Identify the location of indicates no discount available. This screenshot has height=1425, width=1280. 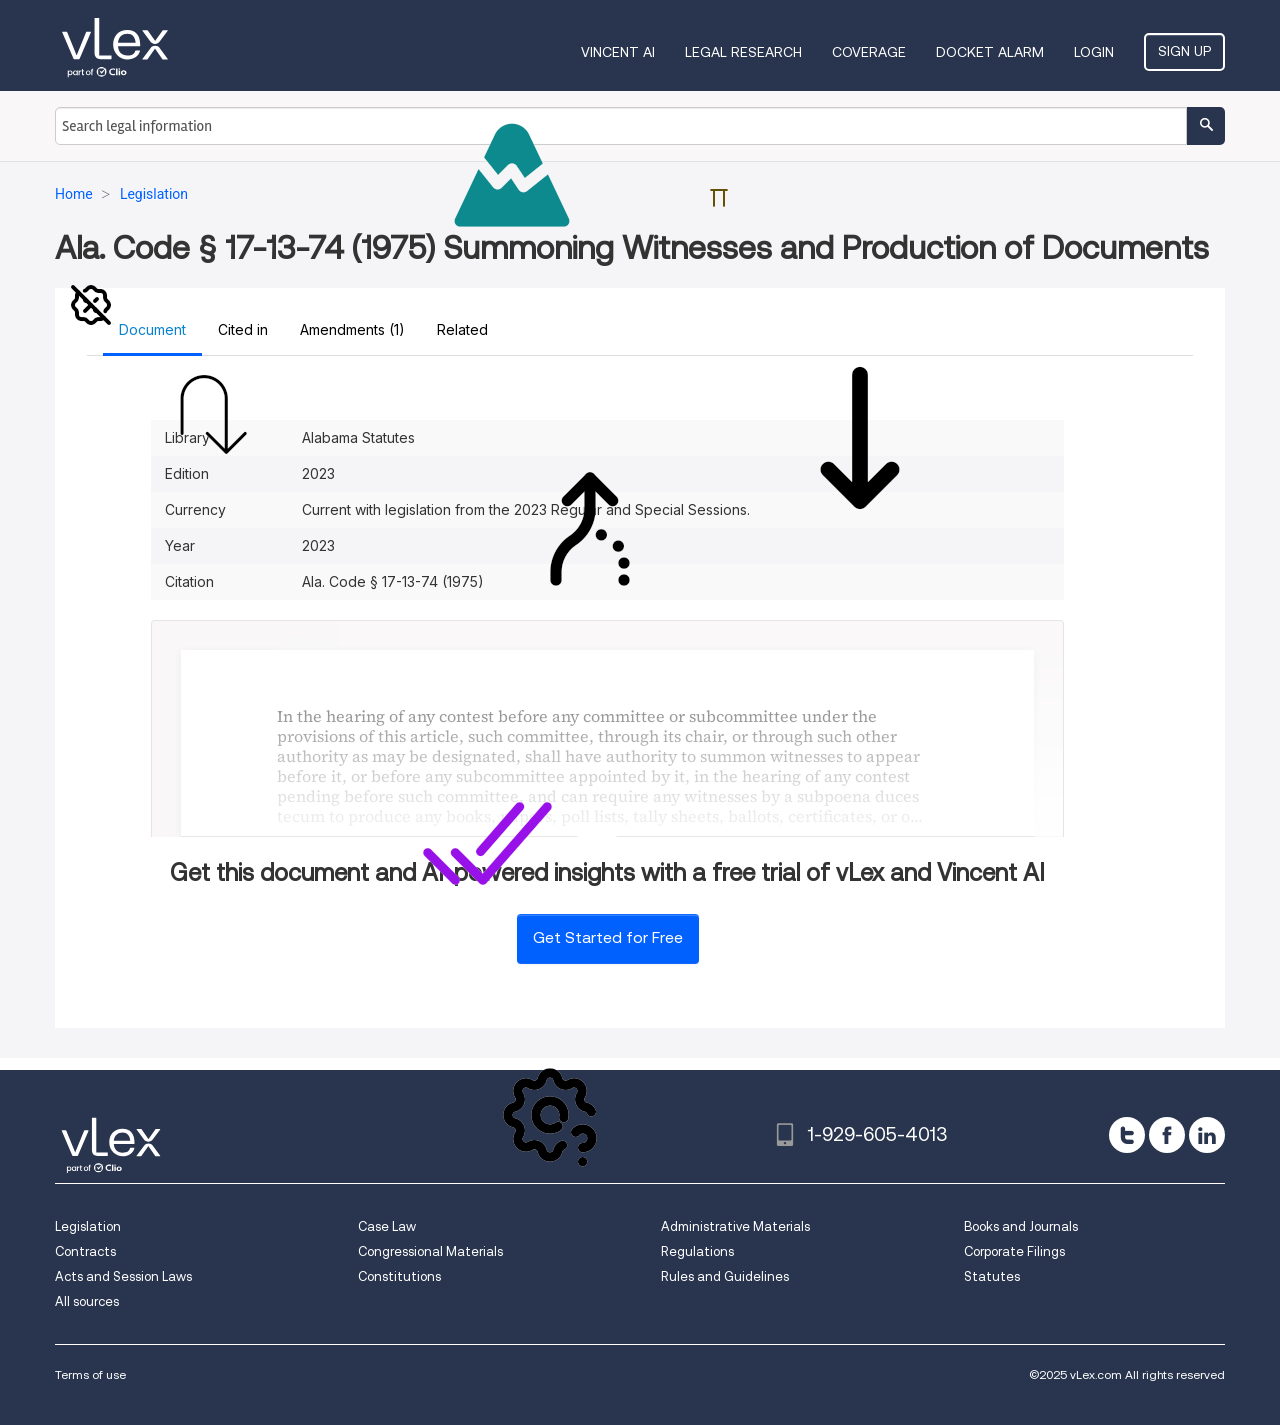
(91, 305).